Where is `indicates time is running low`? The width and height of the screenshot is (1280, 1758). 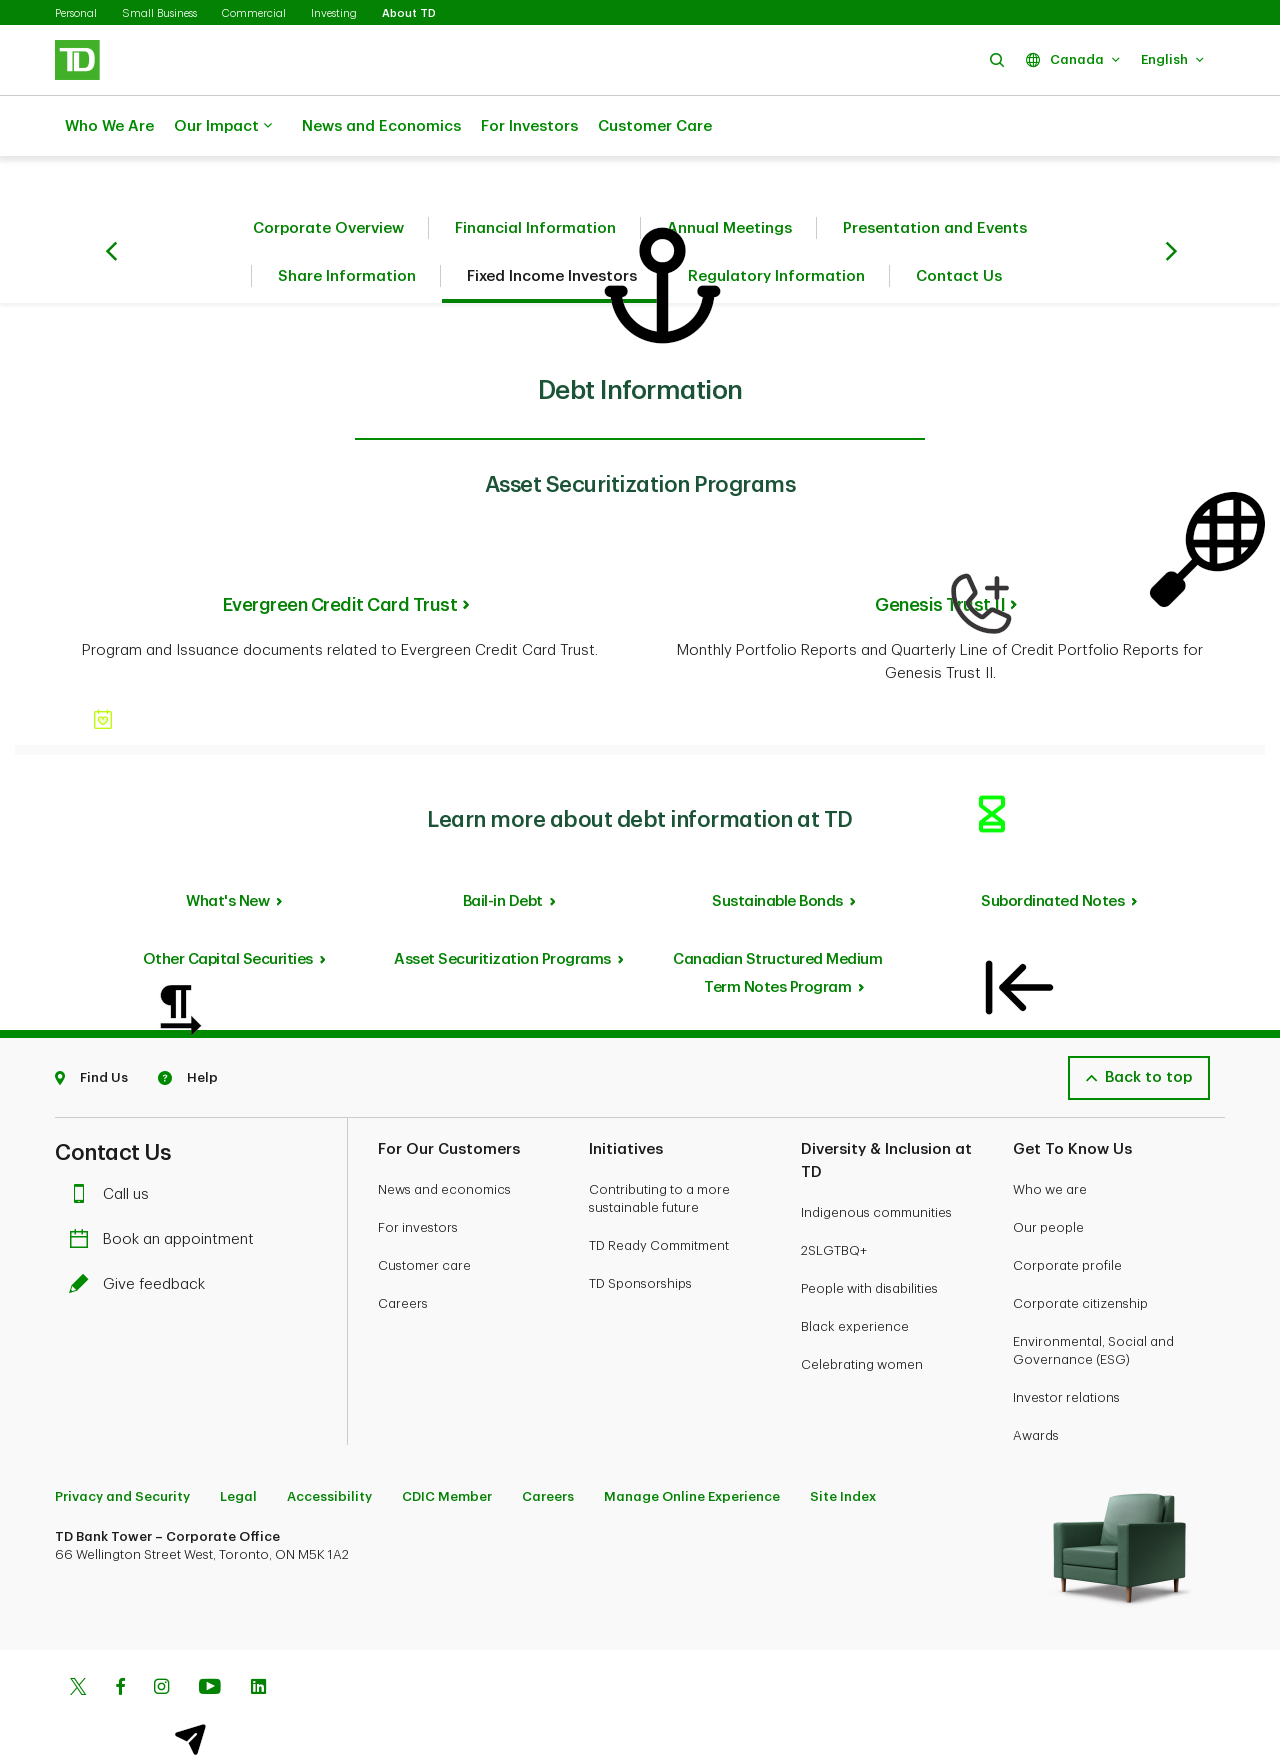 indicates time is running low is located at coordinates (992, 814).